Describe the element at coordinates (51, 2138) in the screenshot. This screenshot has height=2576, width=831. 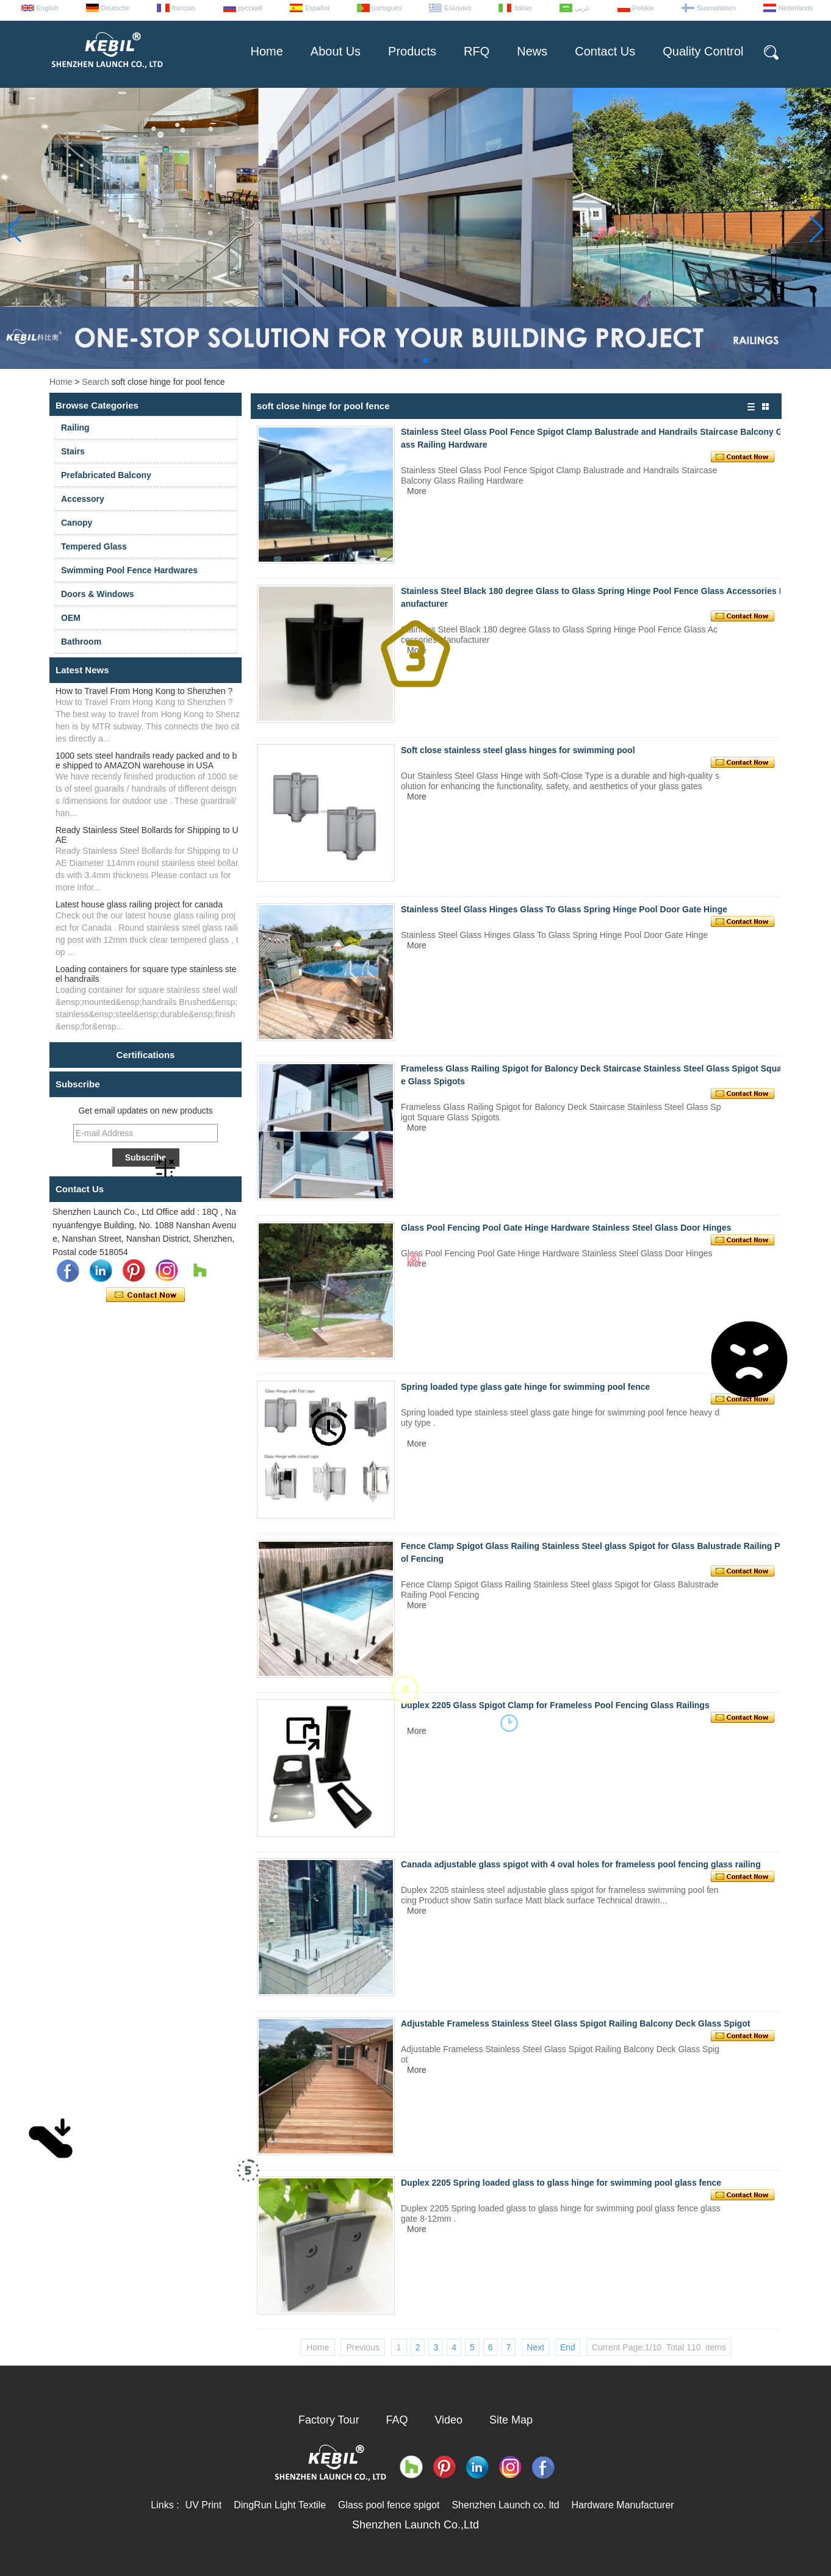
I see `indicates escalator going down` at that location.